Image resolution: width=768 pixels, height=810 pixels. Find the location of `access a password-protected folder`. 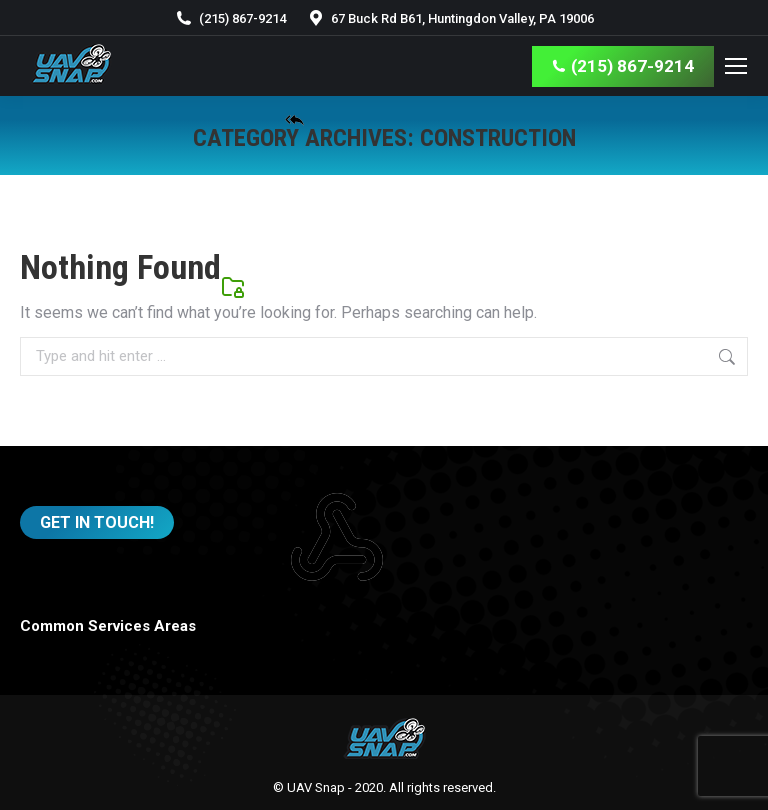

access a password-protected folder is located at coordinates (233, 287).